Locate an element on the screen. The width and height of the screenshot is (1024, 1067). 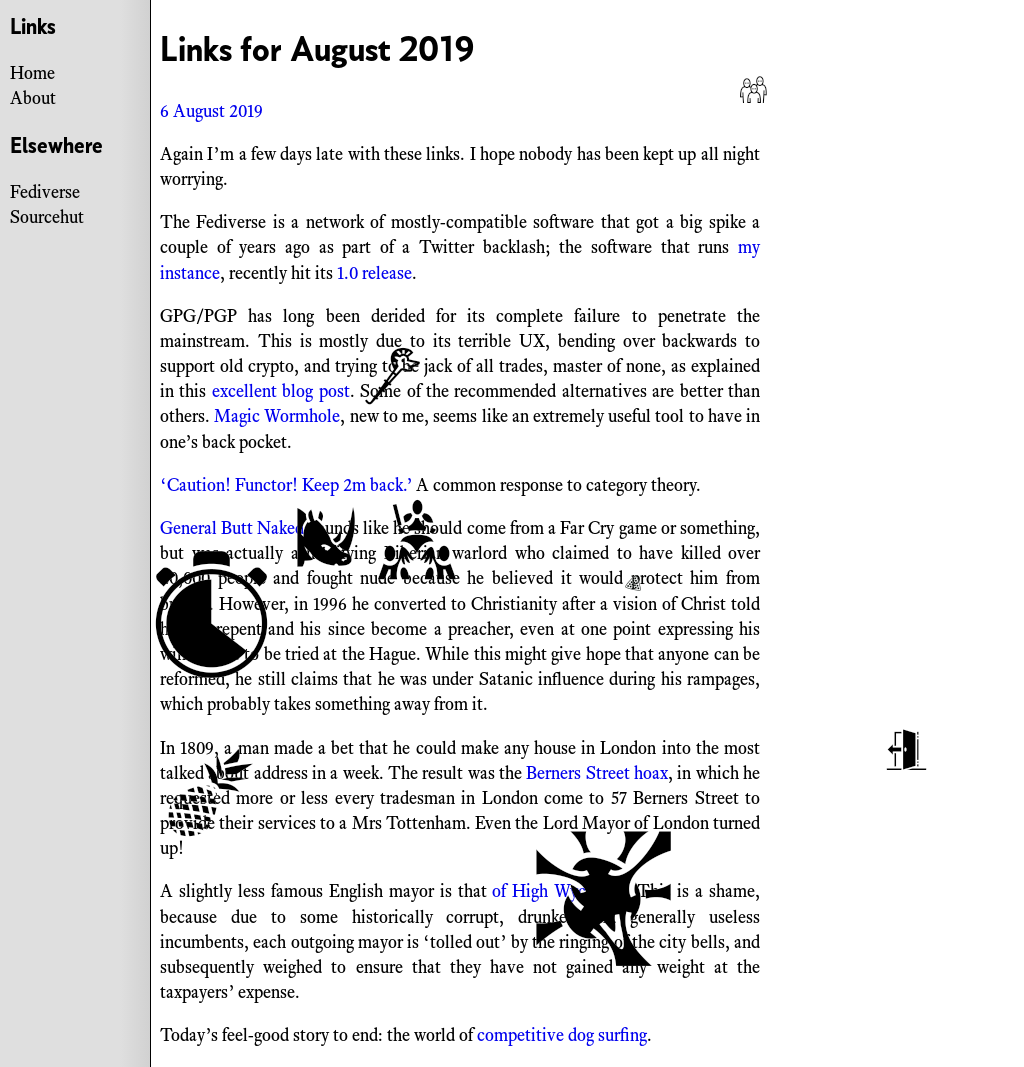
enter a room or building is located at coordinates (906, 749).